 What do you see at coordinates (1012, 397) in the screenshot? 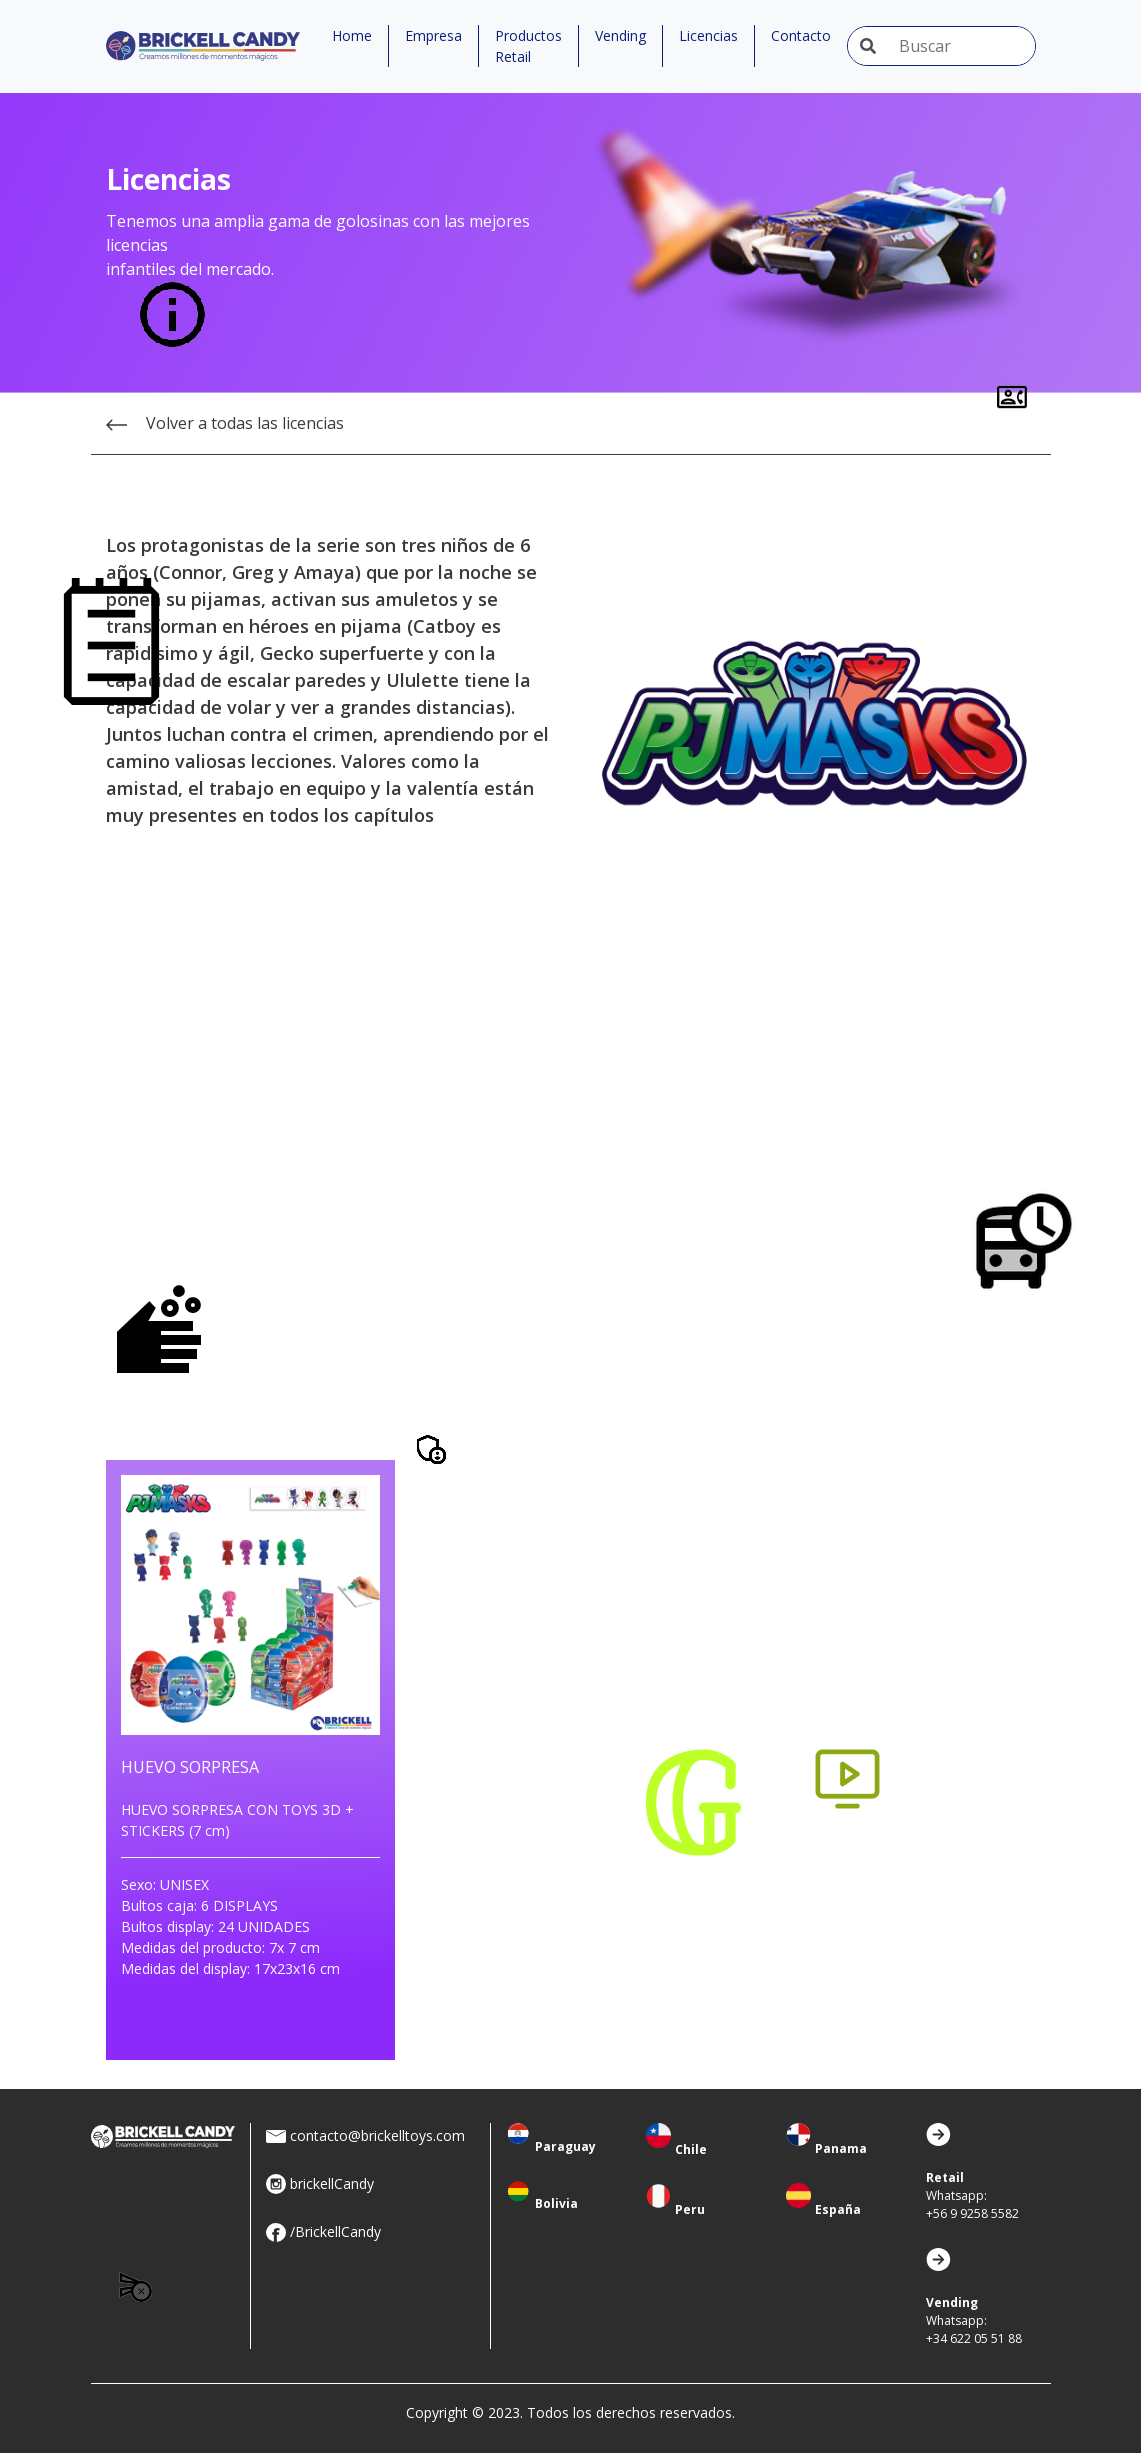
I see `view contact's phone information` at bounding box center [1012, 397].